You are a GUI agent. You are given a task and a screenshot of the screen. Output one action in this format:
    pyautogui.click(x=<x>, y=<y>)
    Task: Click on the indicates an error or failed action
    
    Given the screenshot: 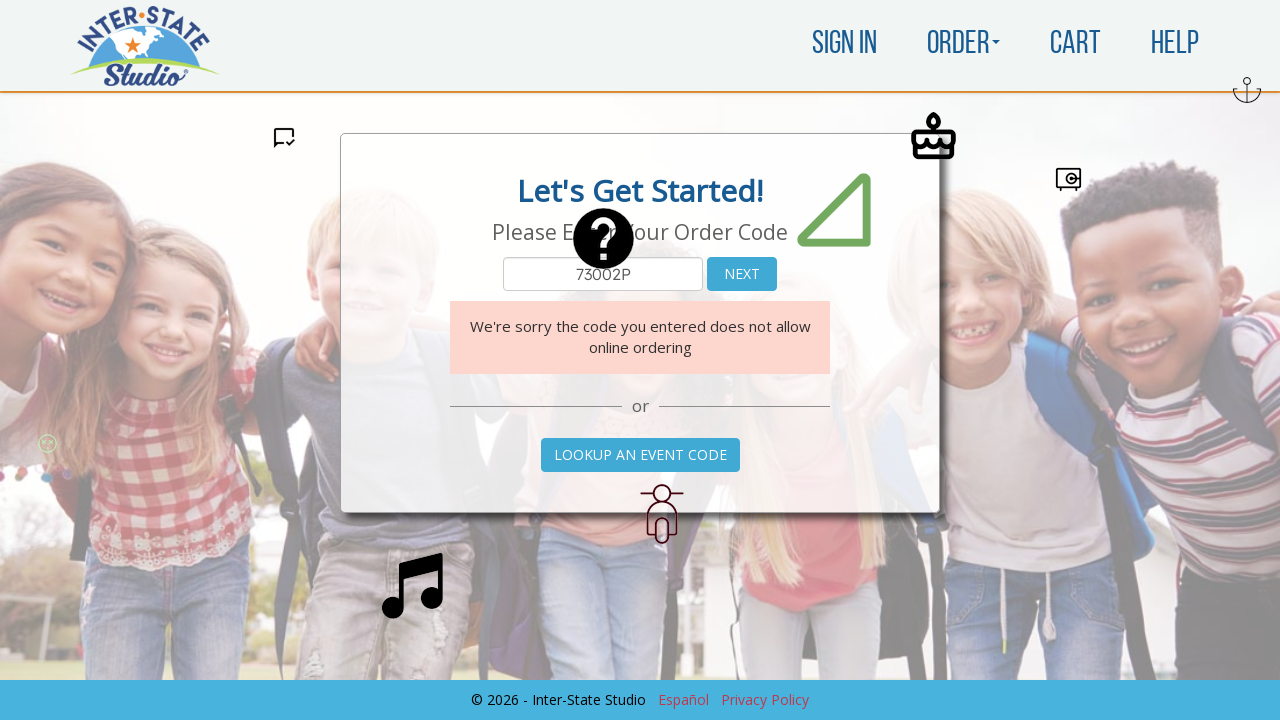 What is the action you would take?
    pyautogui.click(x=47, y=443)
    